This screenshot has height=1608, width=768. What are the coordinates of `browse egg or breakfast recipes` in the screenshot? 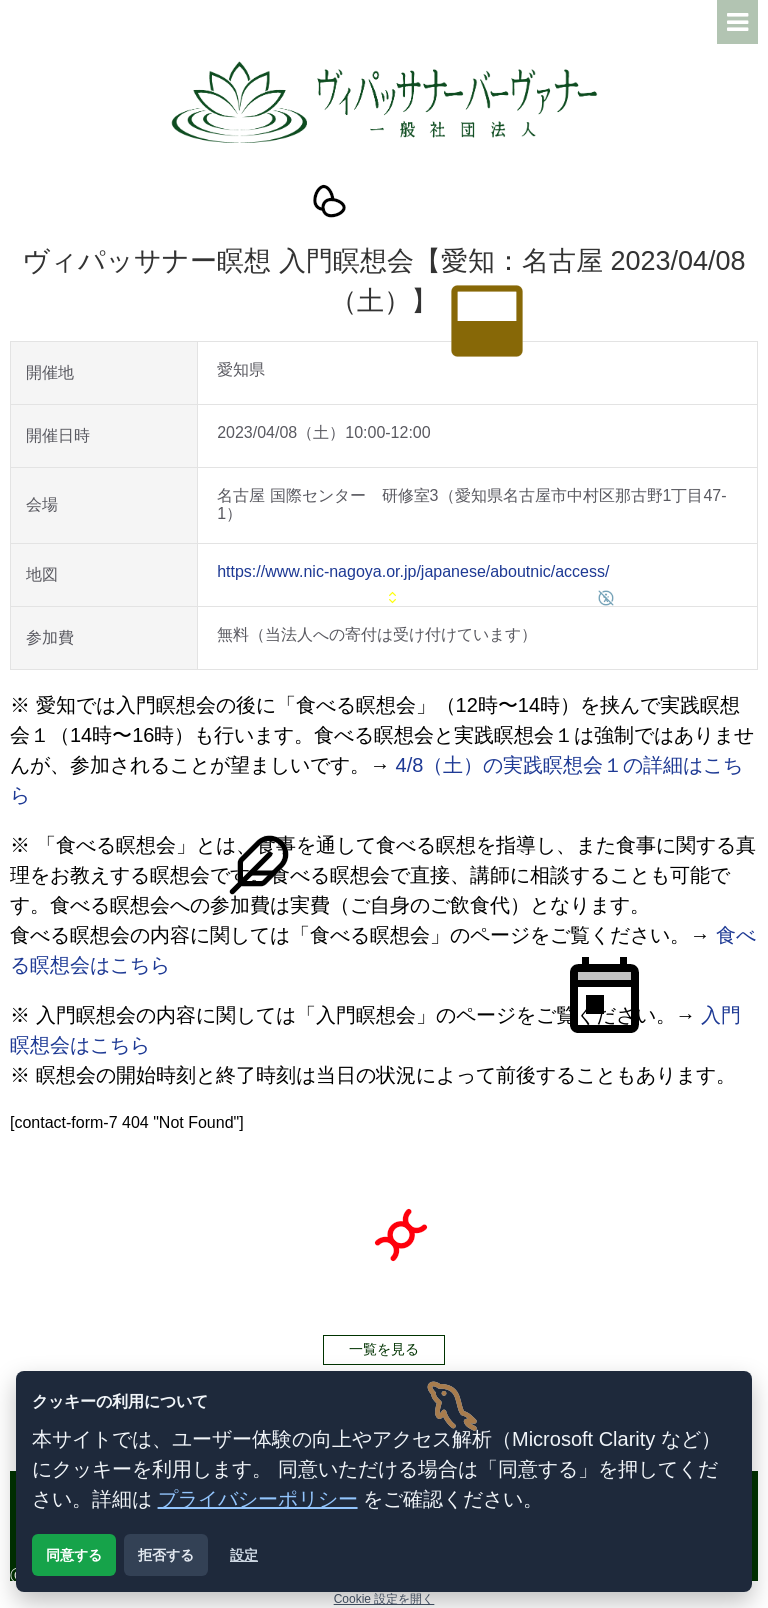 It's located at (329, 199).